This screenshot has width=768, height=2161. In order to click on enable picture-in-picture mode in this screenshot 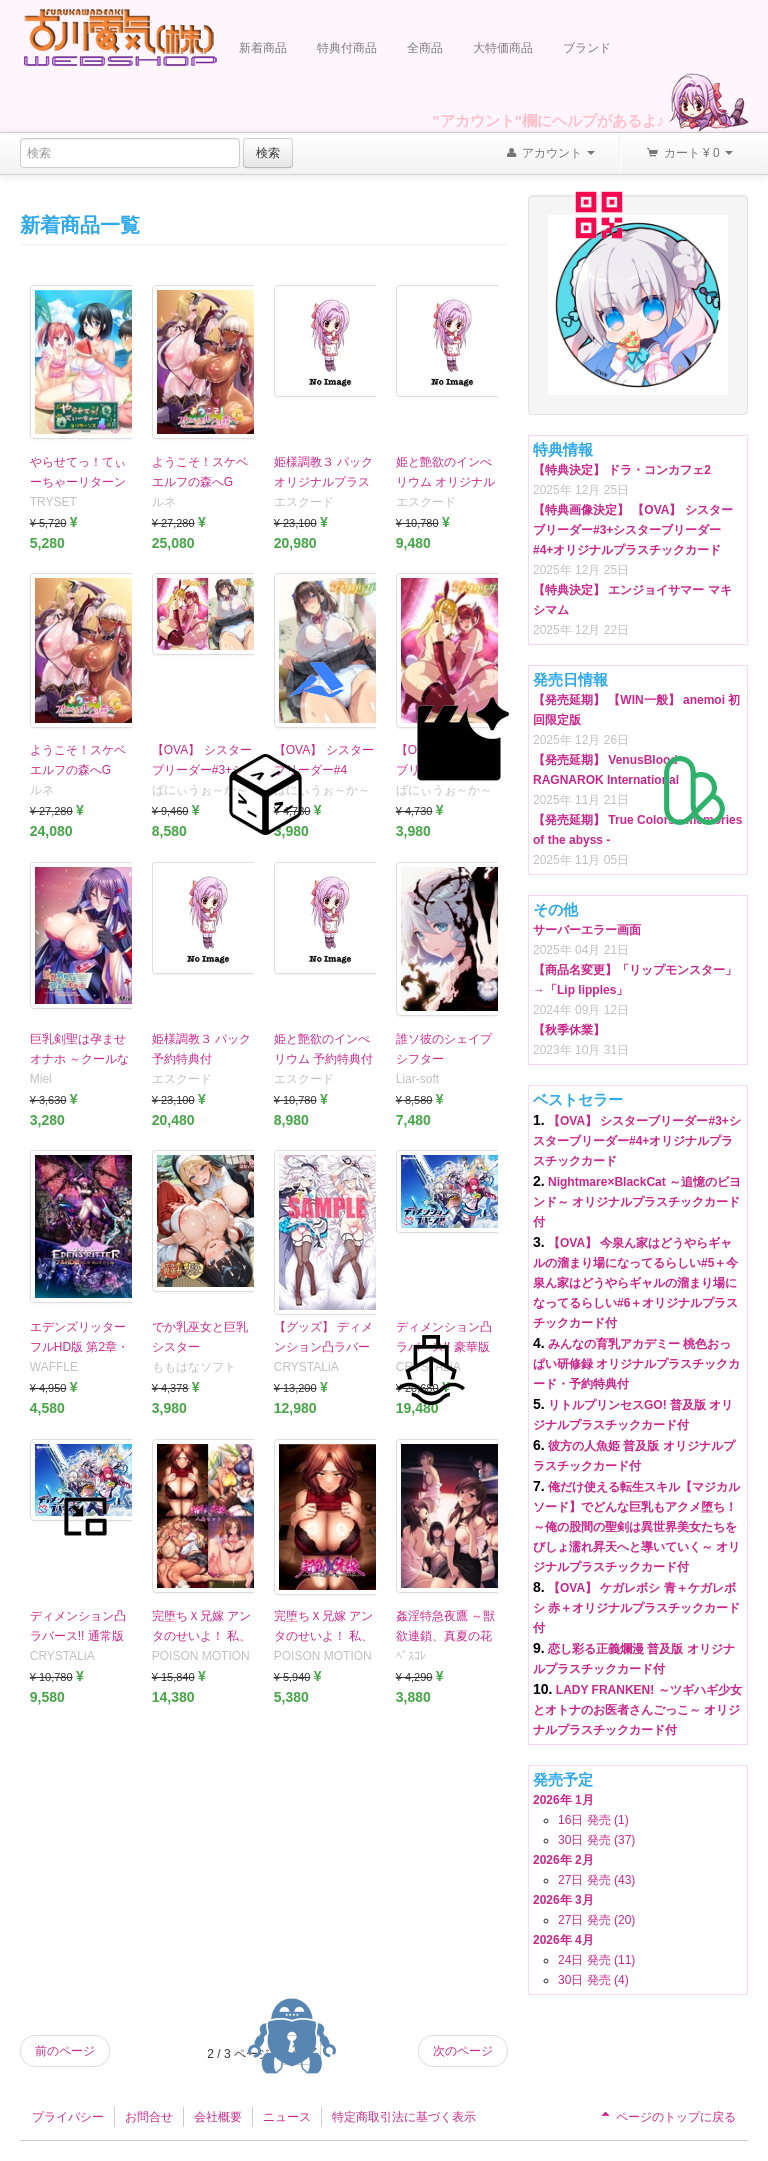, I will do `click(85, 1516)`.